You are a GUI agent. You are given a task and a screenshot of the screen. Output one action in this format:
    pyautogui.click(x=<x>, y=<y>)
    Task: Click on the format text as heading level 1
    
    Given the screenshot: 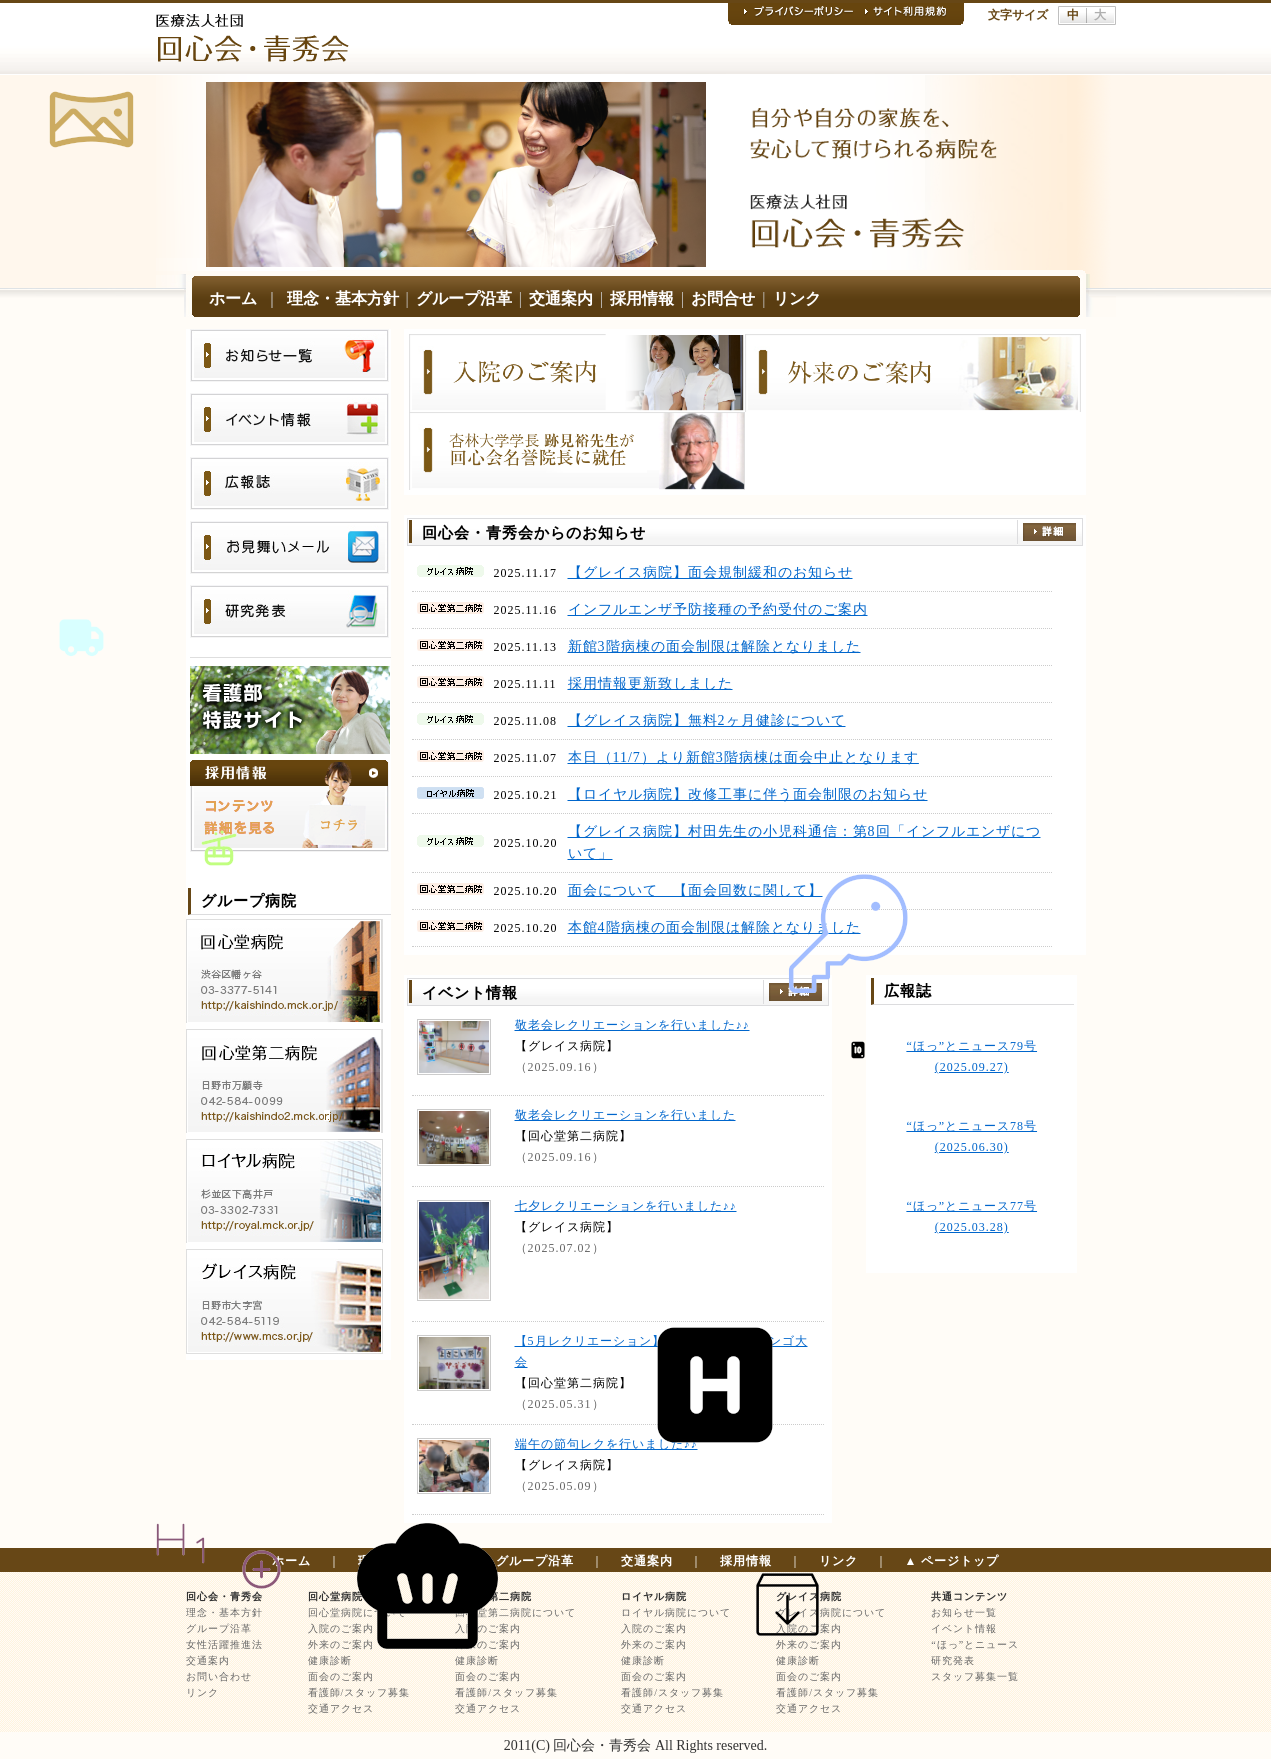 What is the action you would take?
    pyautogui.click(x=179, y=1542)
    